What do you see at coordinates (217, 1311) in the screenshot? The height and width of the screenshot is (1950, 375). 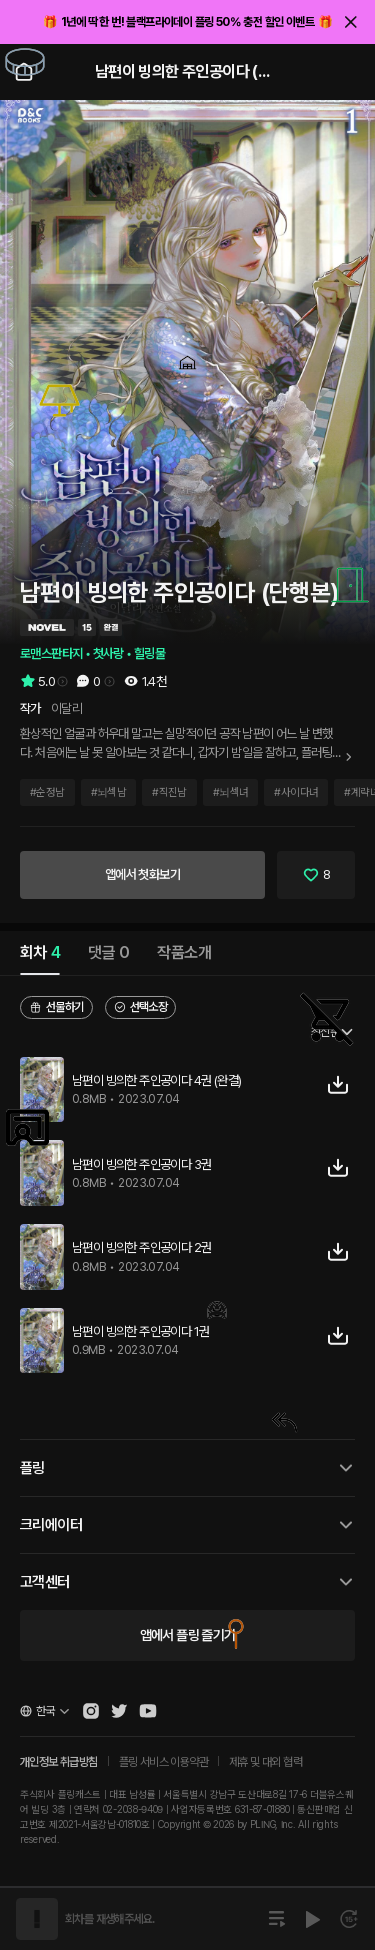 I see `browse hats or headwear category` at bounding box center [217, 1311].